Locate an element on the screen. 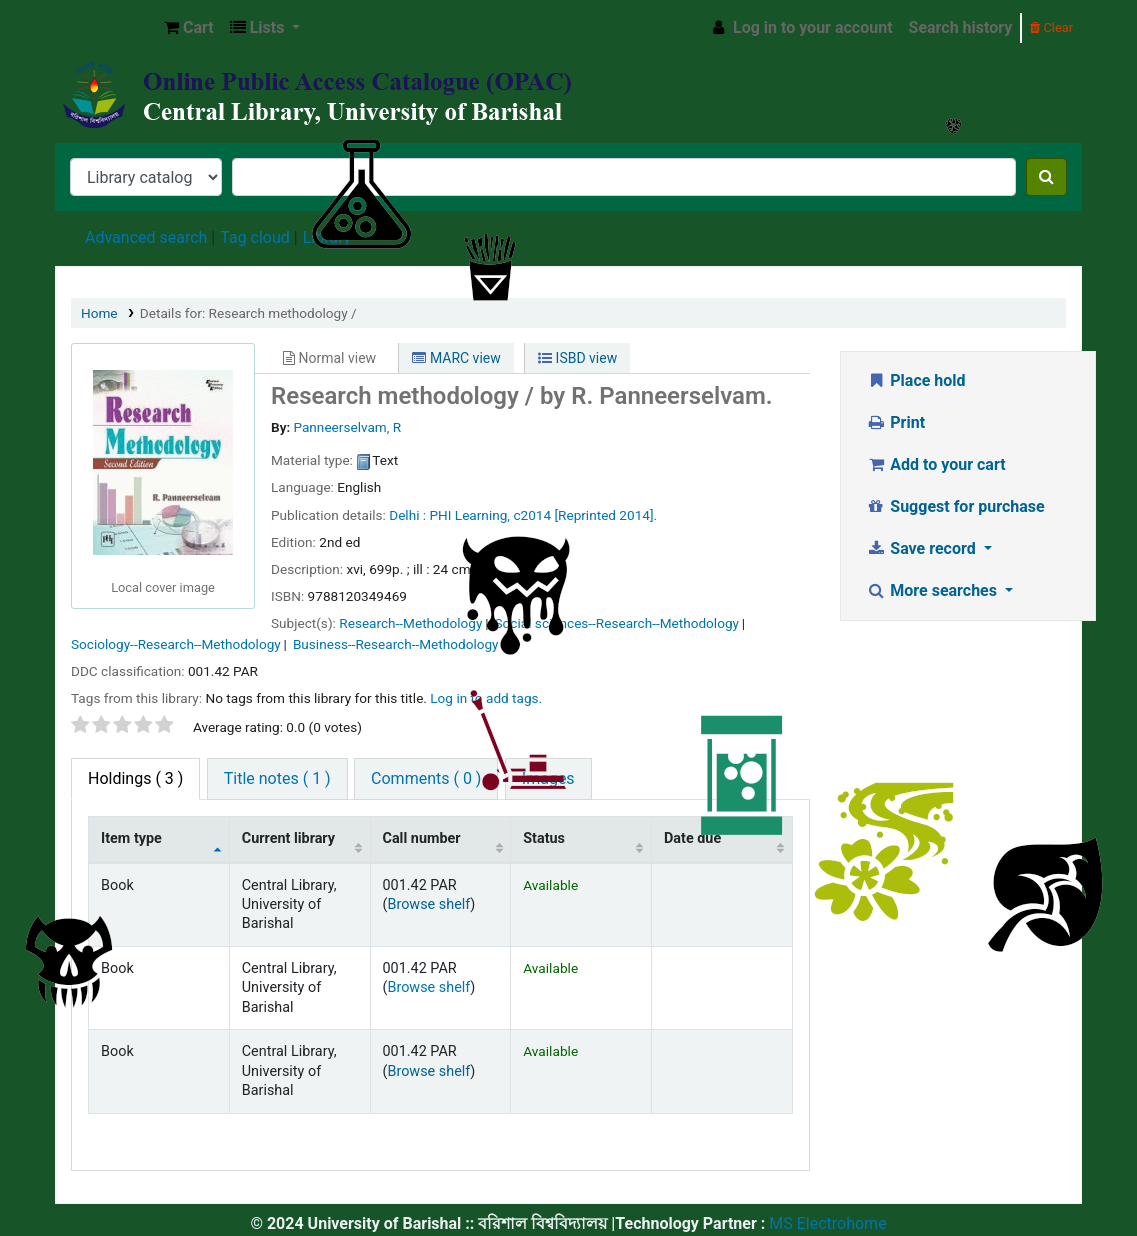 This screenshot has height=1236, width=1137. farming or agriculture category in a game is located at coordinates (953, 125).